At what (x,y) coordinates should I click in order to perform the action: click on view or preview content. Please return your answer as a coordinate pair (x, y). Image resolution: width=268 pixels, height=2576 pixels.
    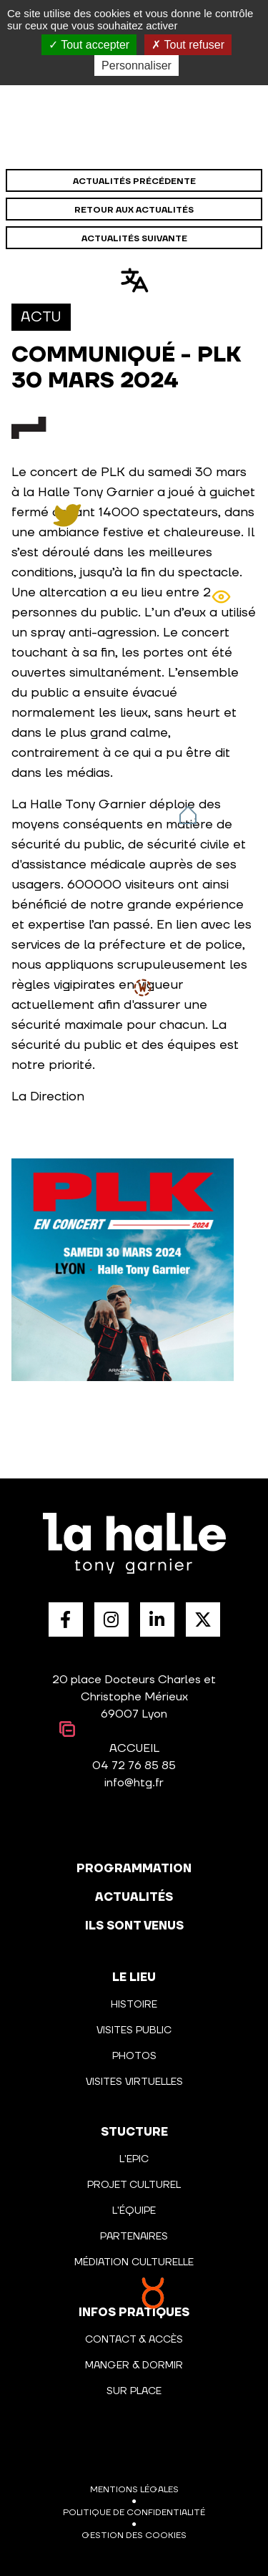
    Looking at the image, I should click on (221, 596).